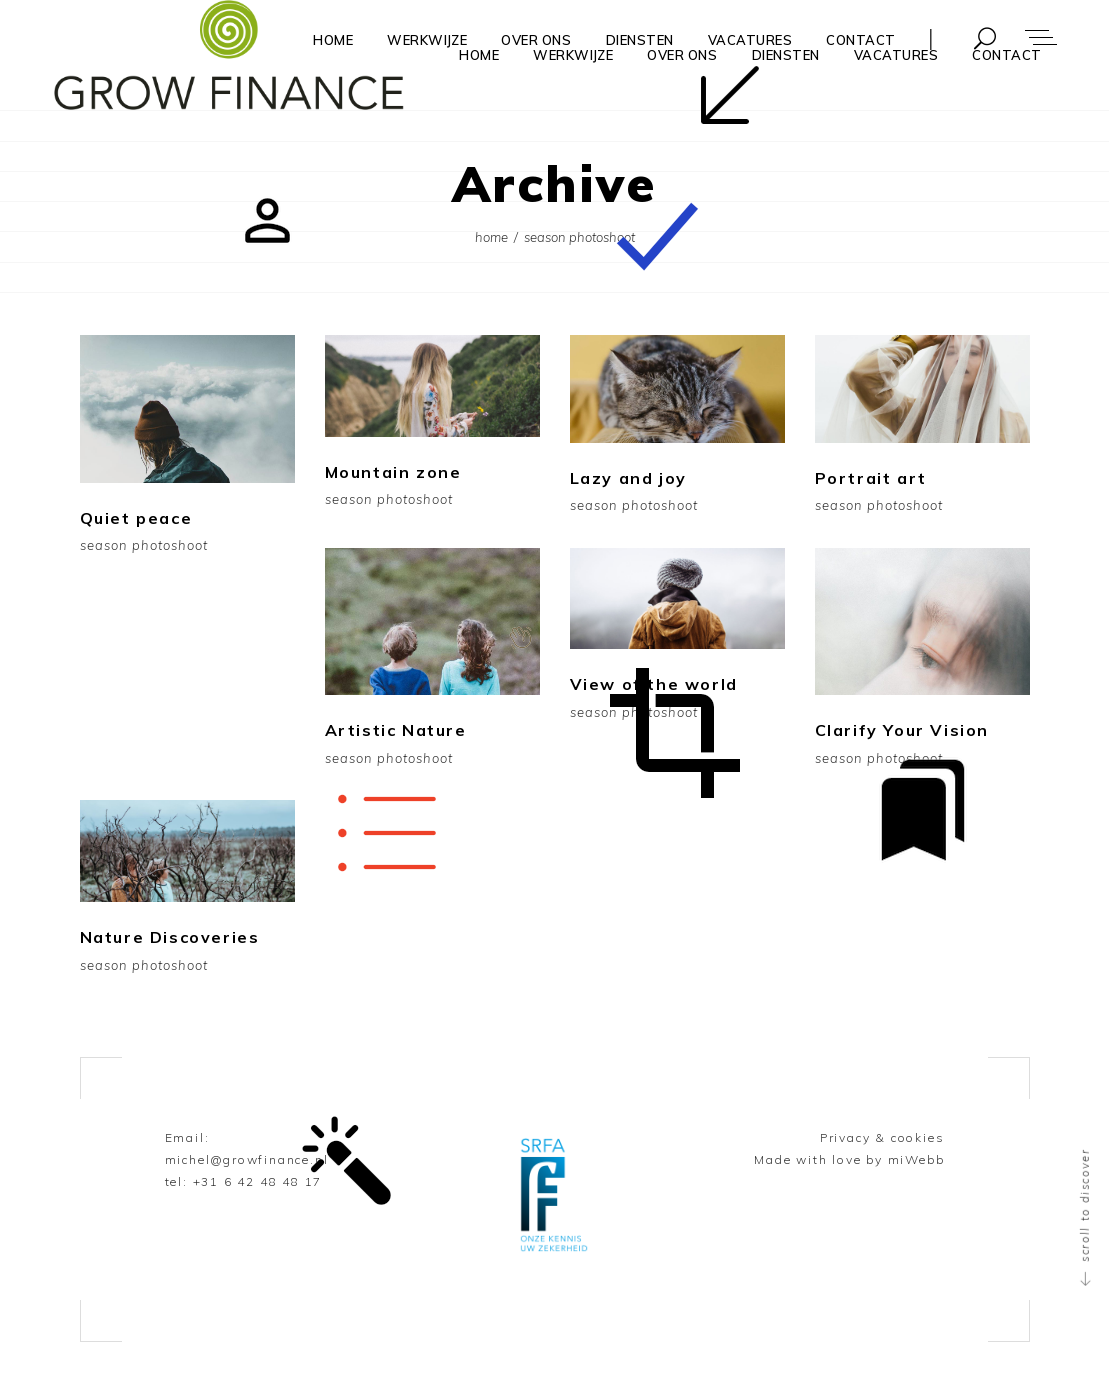  I want to click on view your profile, so click(267, 220).